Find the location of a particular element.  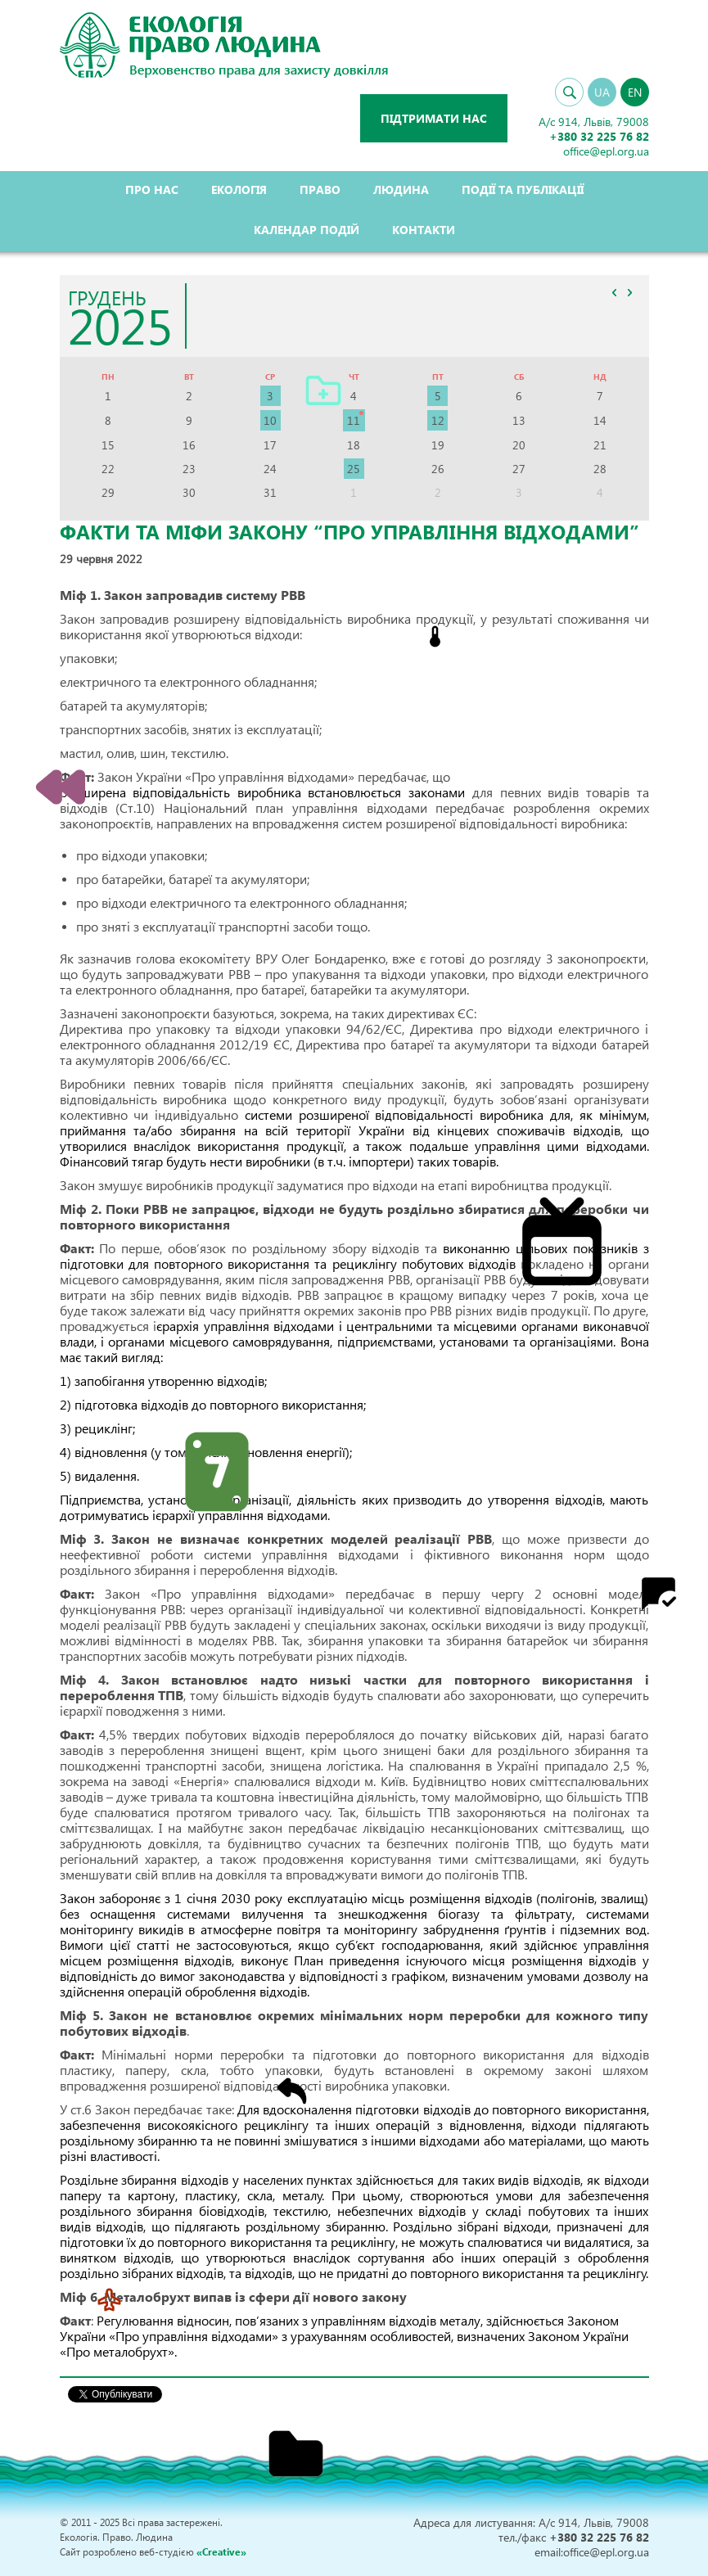

open file folder is located at coordinates (295, 2453).